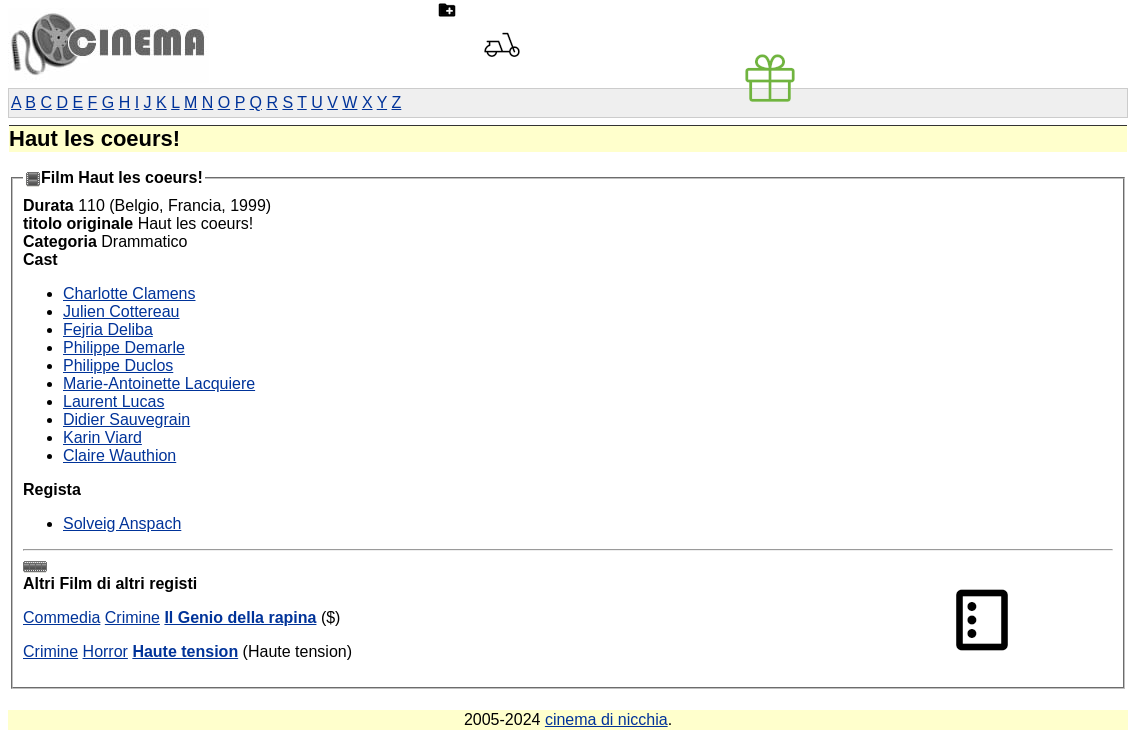 The image size is (1136, 738). Describe the element at coordinates (770, 81) in the screenshot. I see `view or redeem a gift` at that location.